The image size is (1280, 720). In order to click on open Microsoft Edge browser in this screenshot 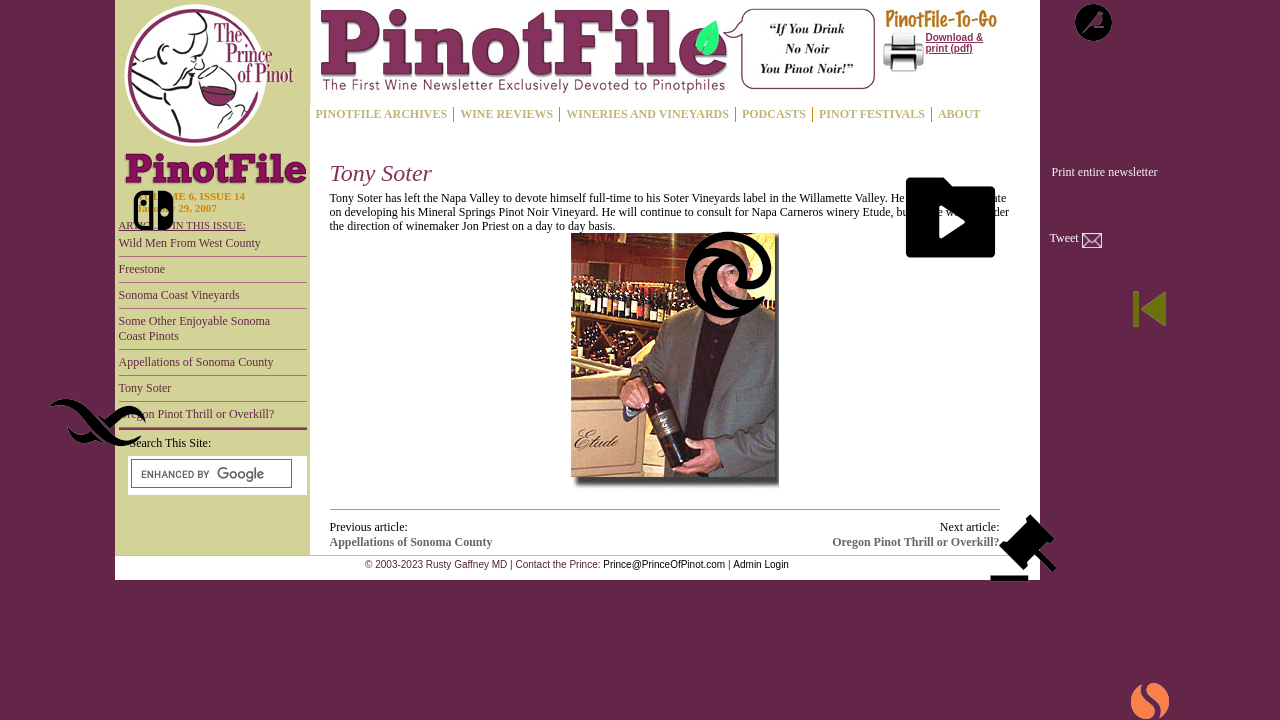, I will do `click(728, 275)`.